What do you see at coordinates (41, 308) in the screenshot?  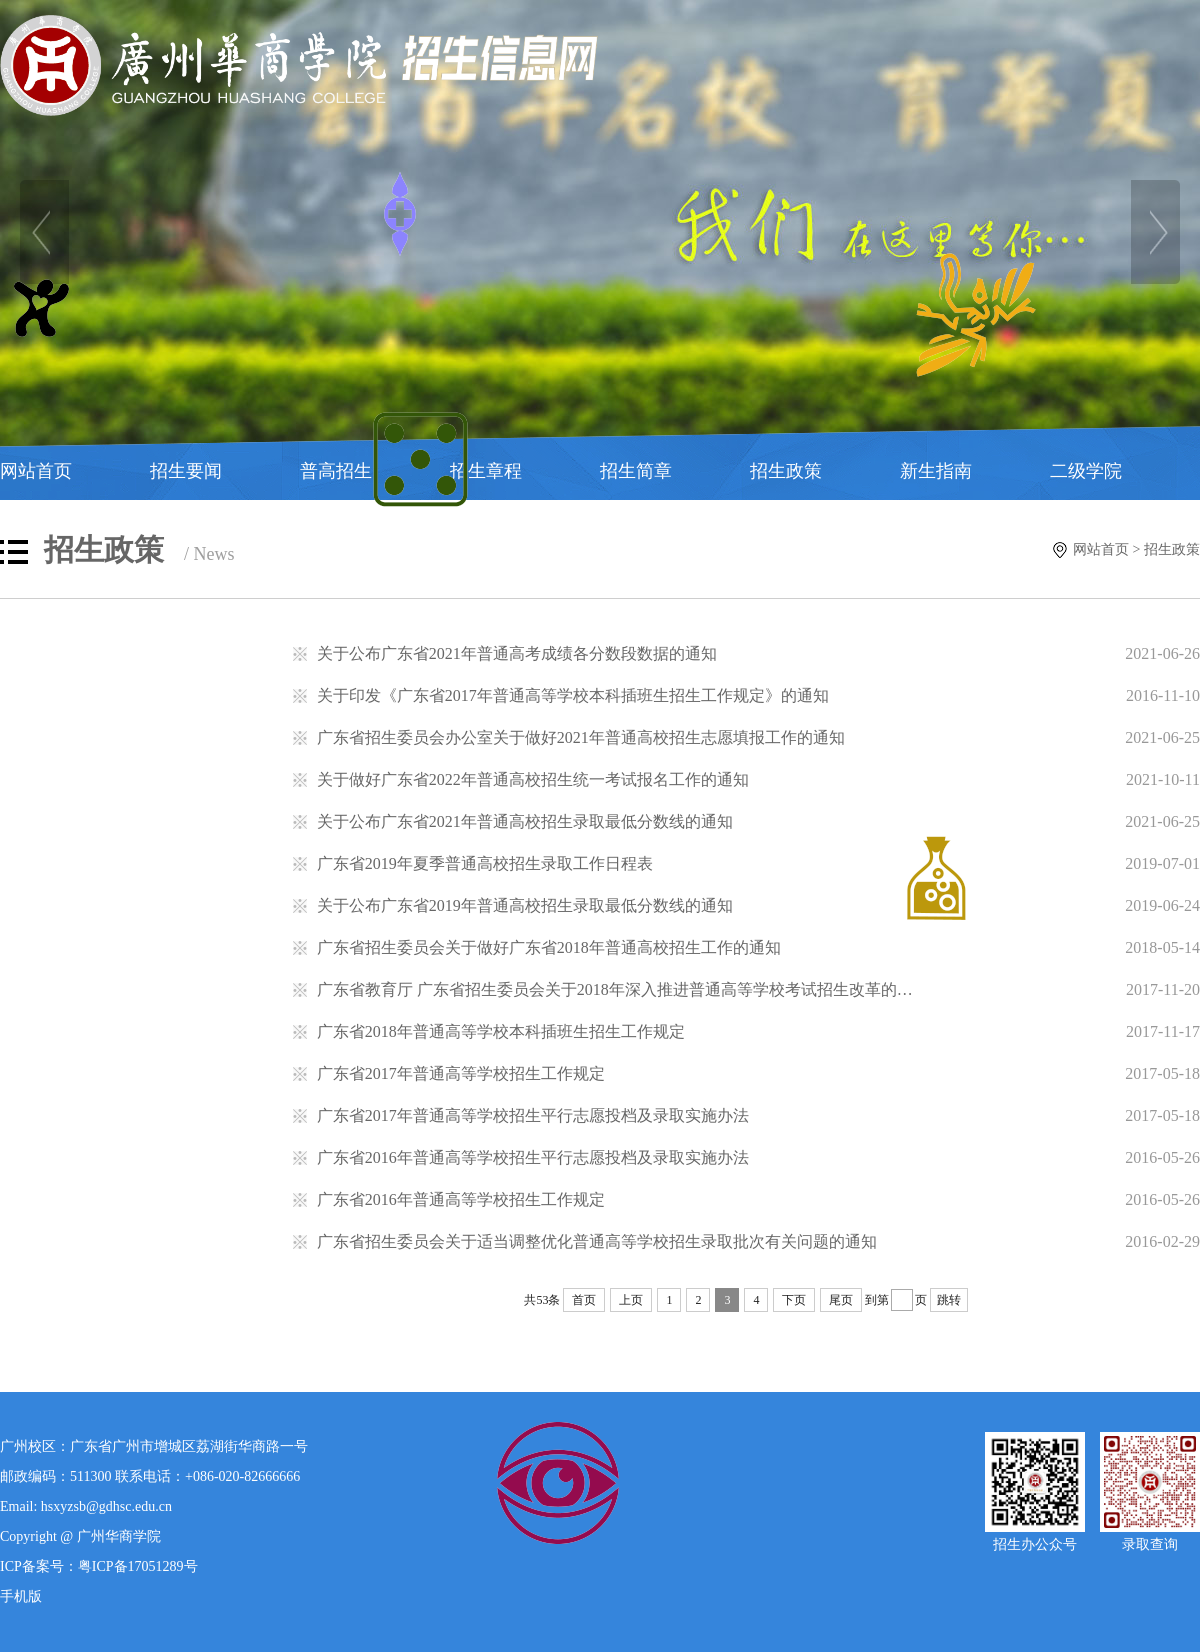 I see `express enthusiasm or passion` at bounding box center [41, 308].